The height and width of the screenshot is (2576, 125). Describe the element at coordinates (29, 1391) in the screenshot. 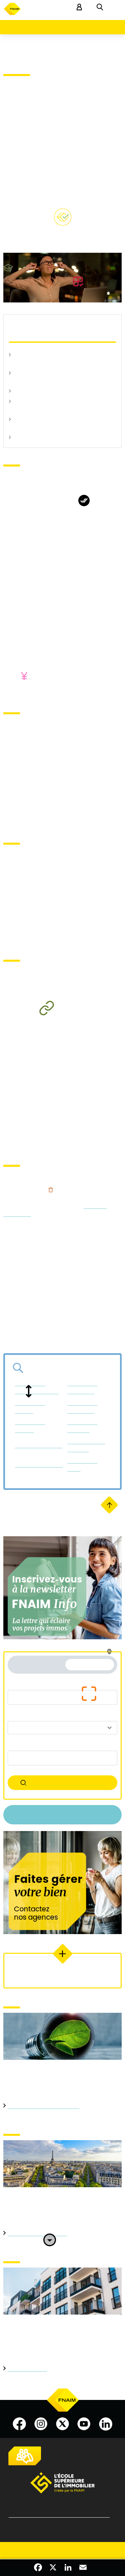

I see `adjust vertical position or order` at that location.